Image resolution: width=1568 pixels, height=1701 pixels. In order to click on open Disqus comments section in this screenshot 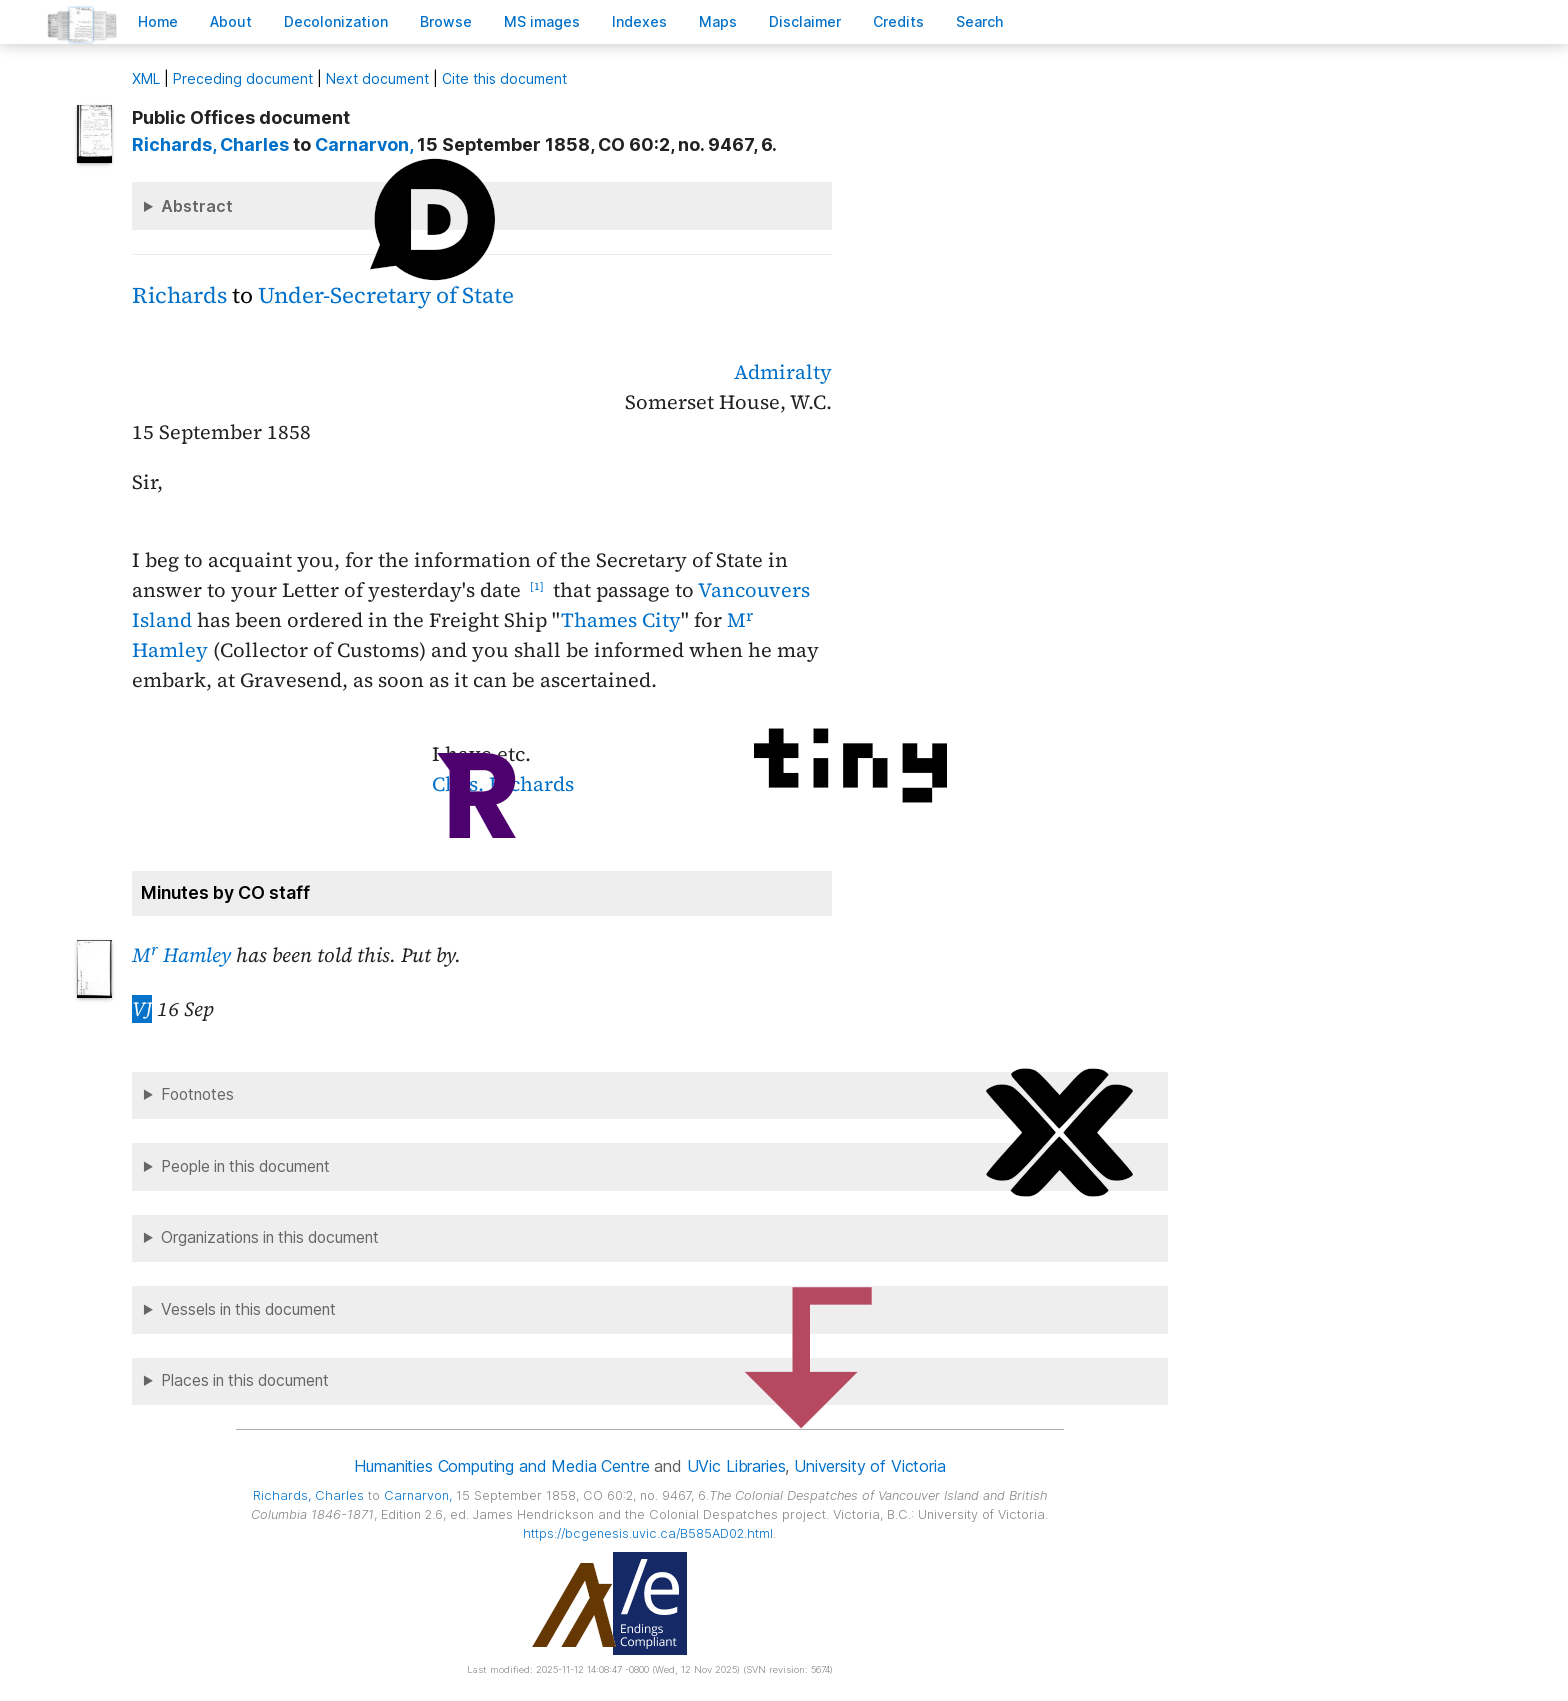, I will do `click(432, 219)`.